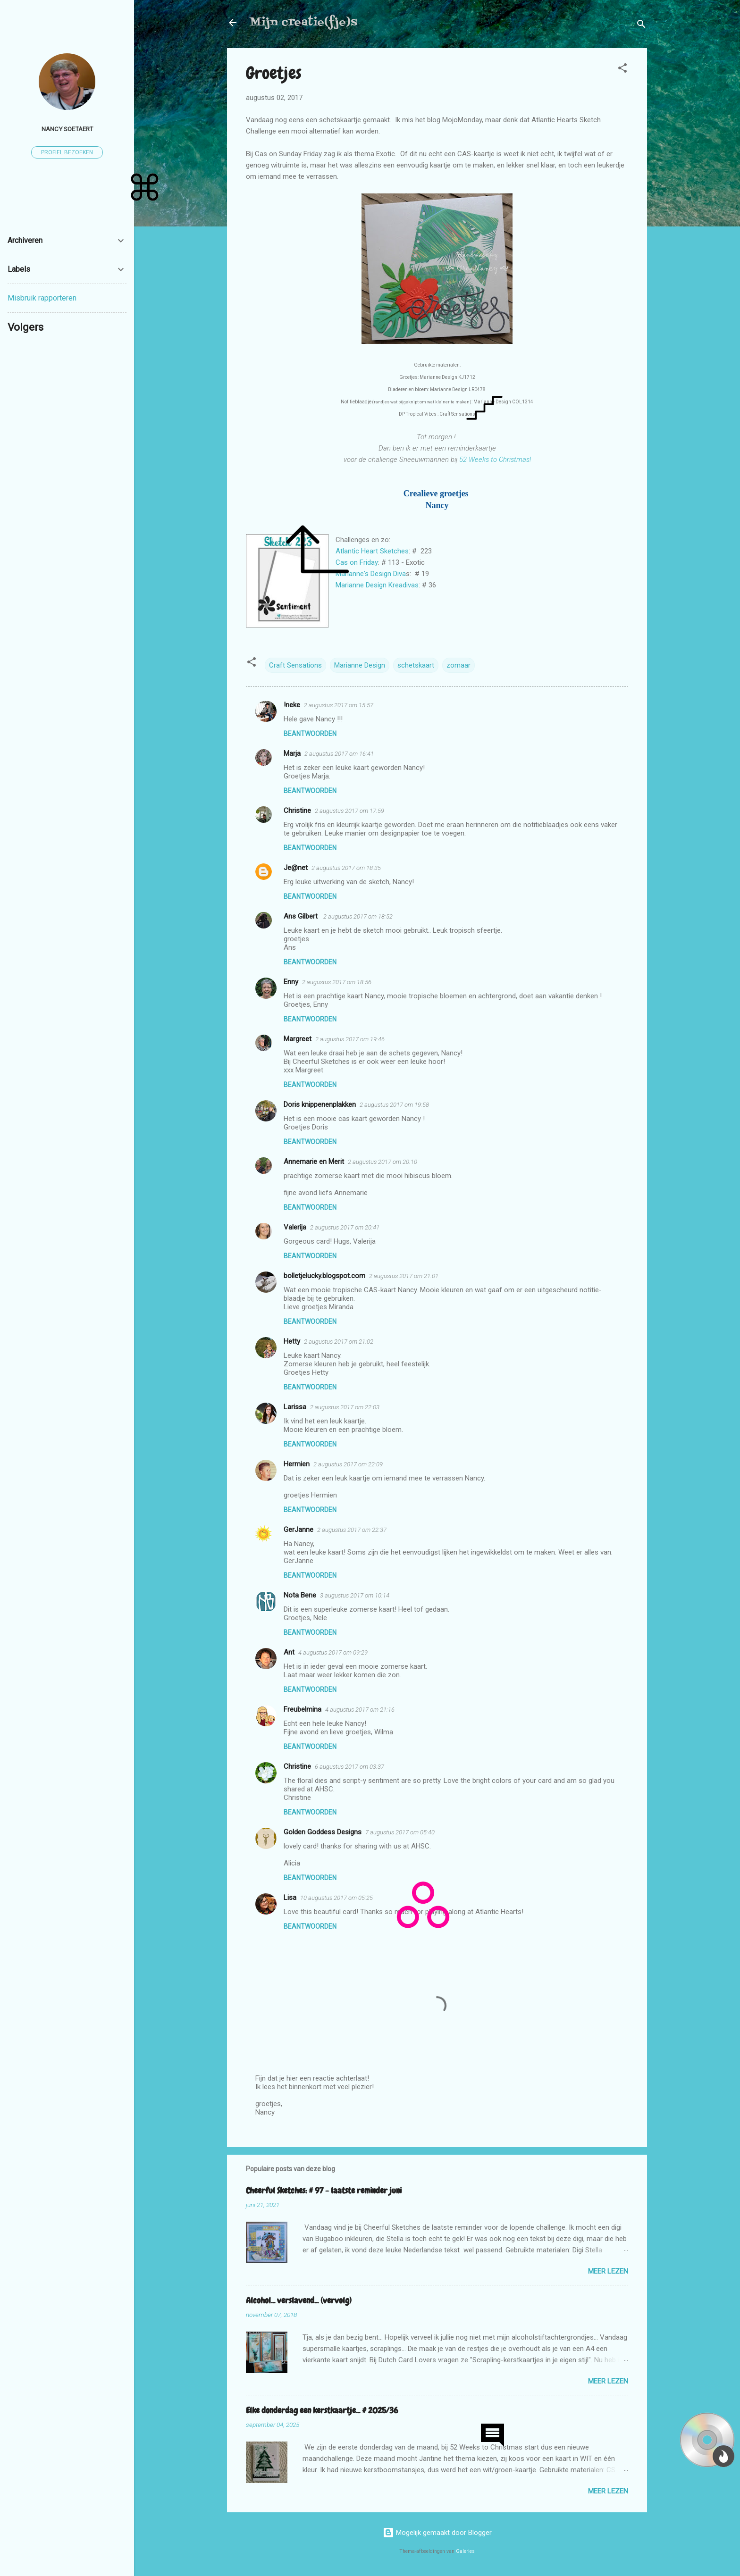 The height and width of the screenshot is (2576, 740). What do you see at coordinates (707, 2440) in the screenshot?
I see `burn files to a CD or DVD` at bounding box center [707, 2440].